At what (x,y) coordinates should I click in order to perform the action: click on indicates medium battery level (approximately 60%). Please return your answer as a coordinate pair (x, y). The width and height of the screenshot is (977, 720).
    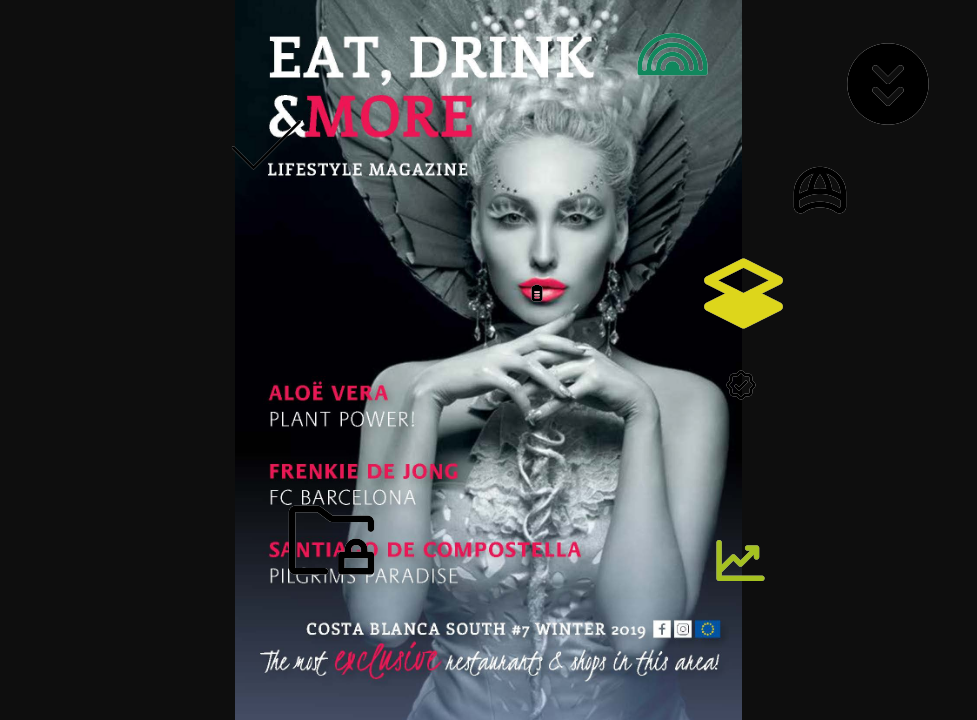
    Looking at the image, I should click on (537, 293).